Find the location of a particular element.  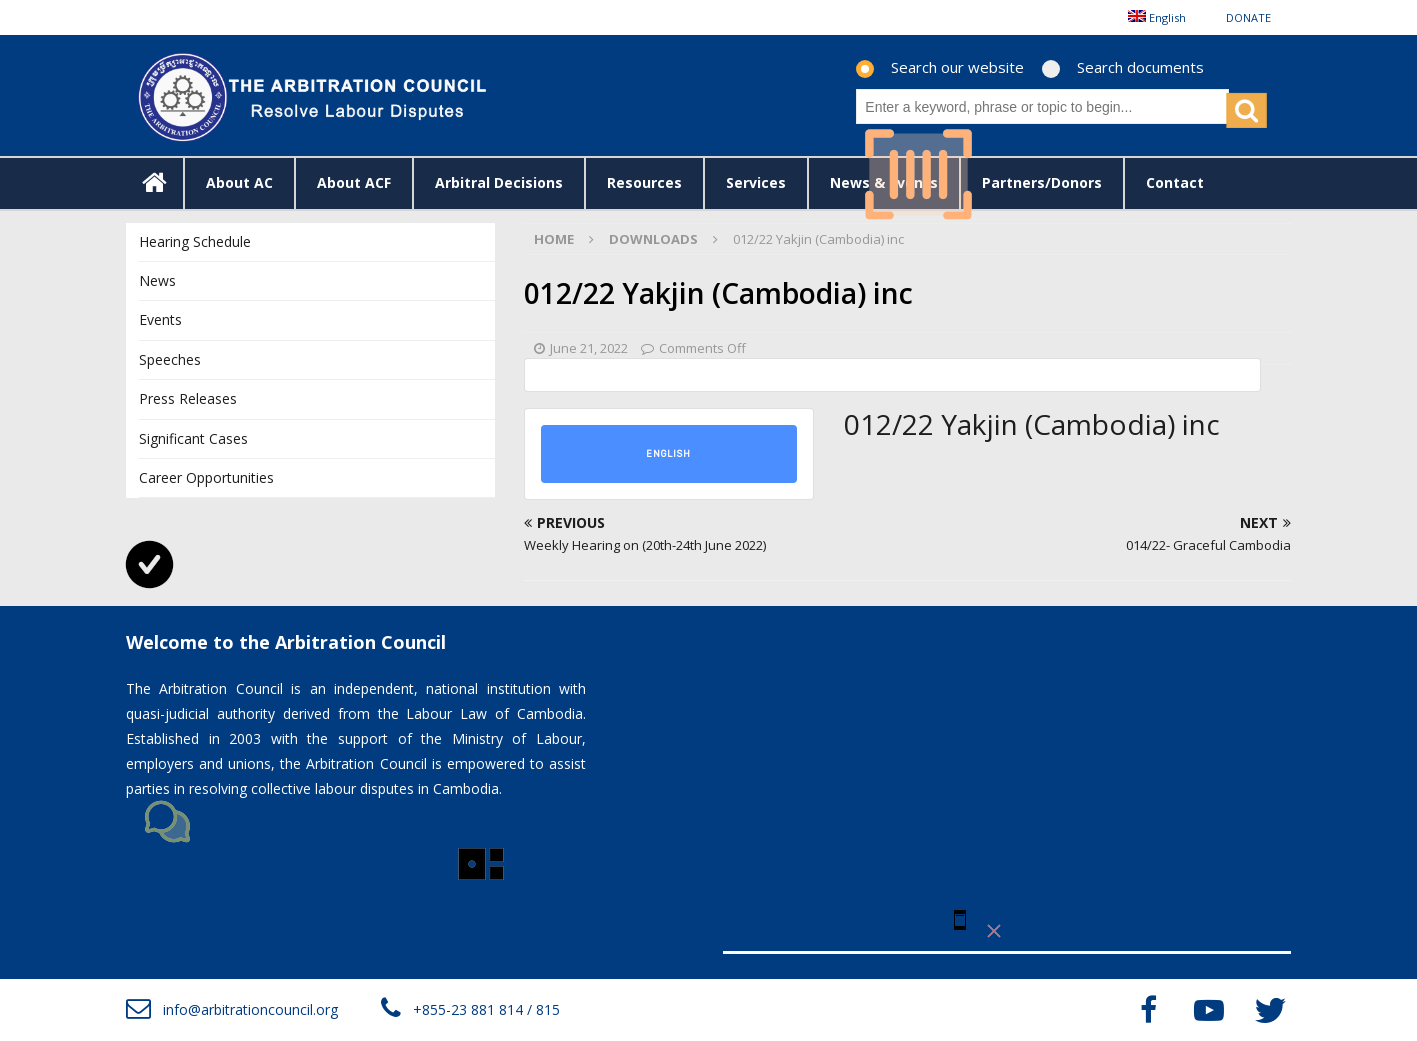

indicates a completed or successful action is located at coordinates (149, 564).